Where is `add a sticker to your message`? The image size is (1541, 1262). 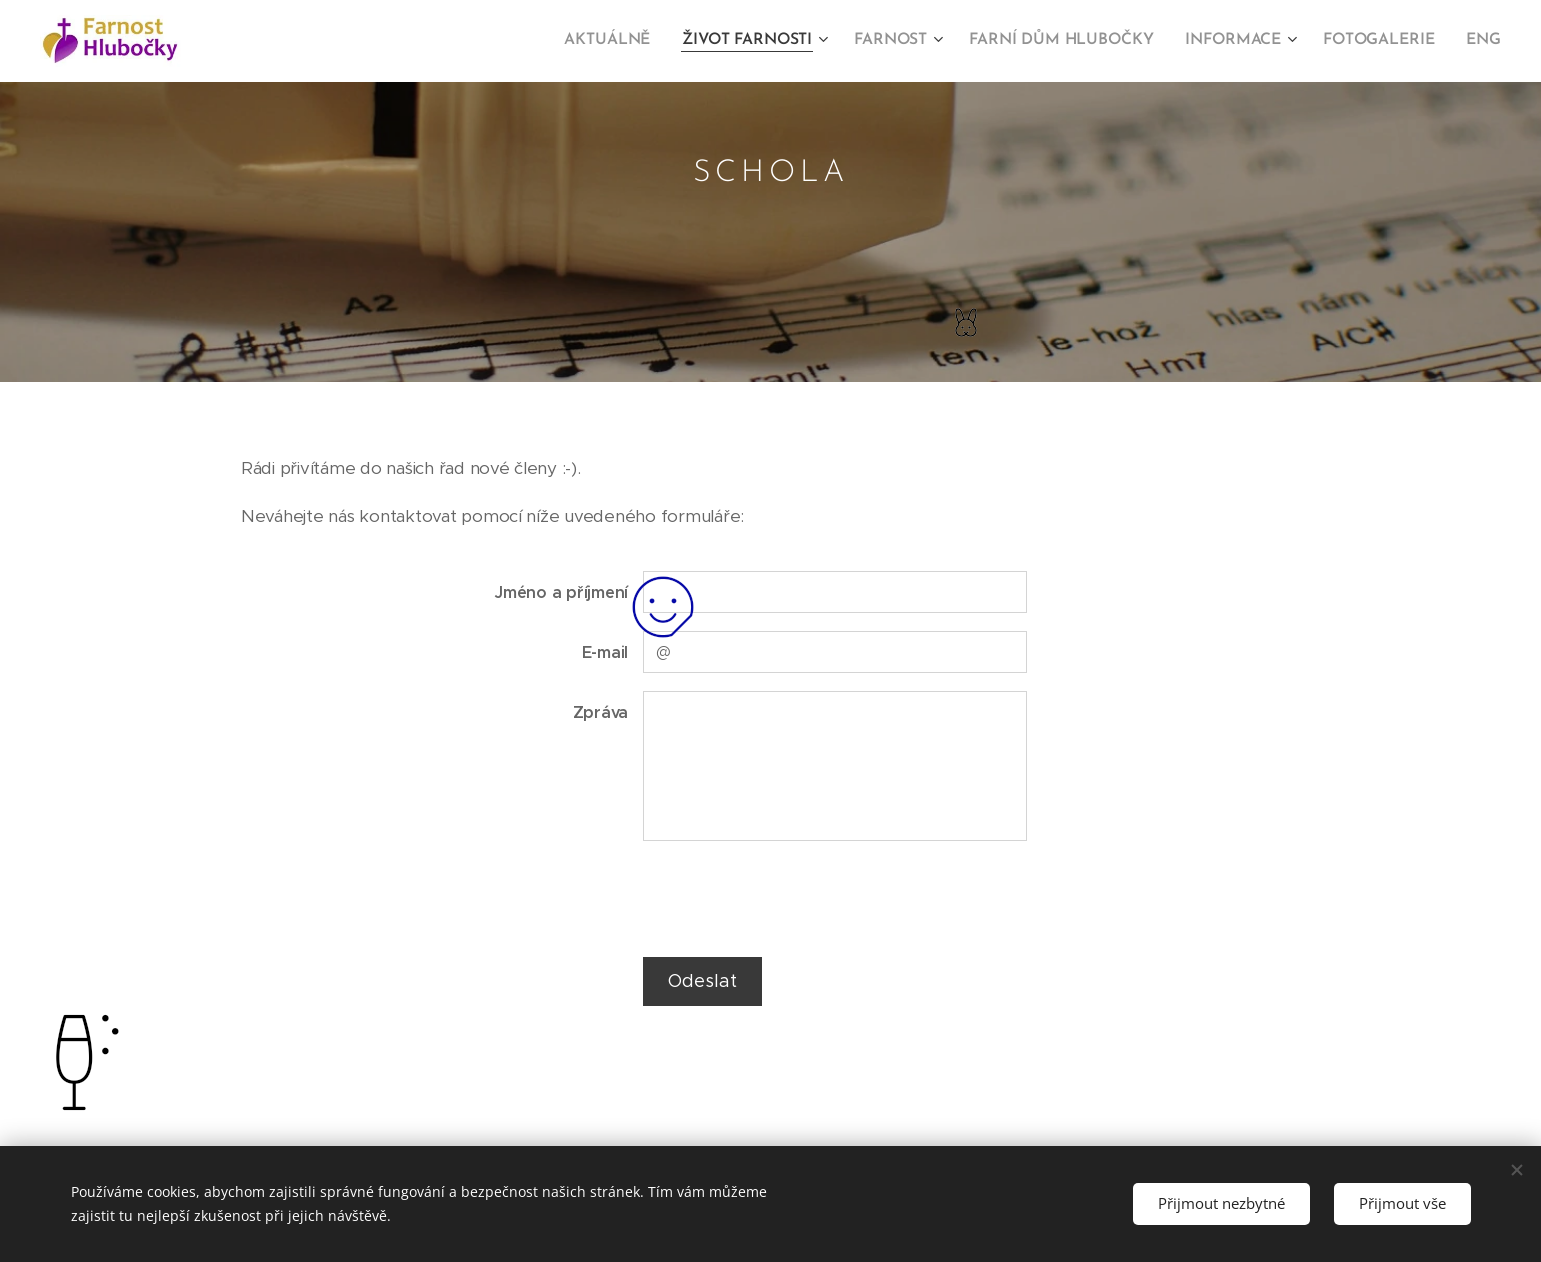 add a sticker to your message is located at coordinates (663, 607).